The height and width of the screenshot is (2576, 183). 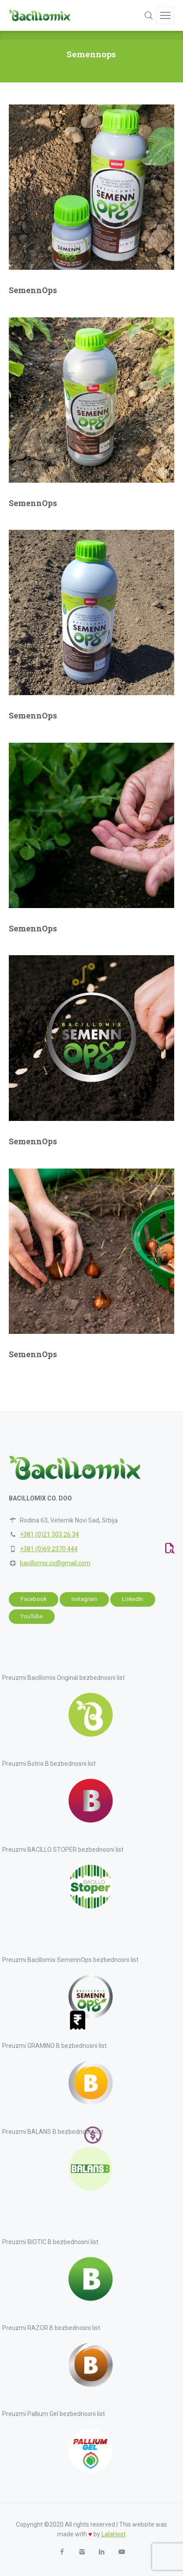 I want to click on view route between two points, so click(x=83, y=974).